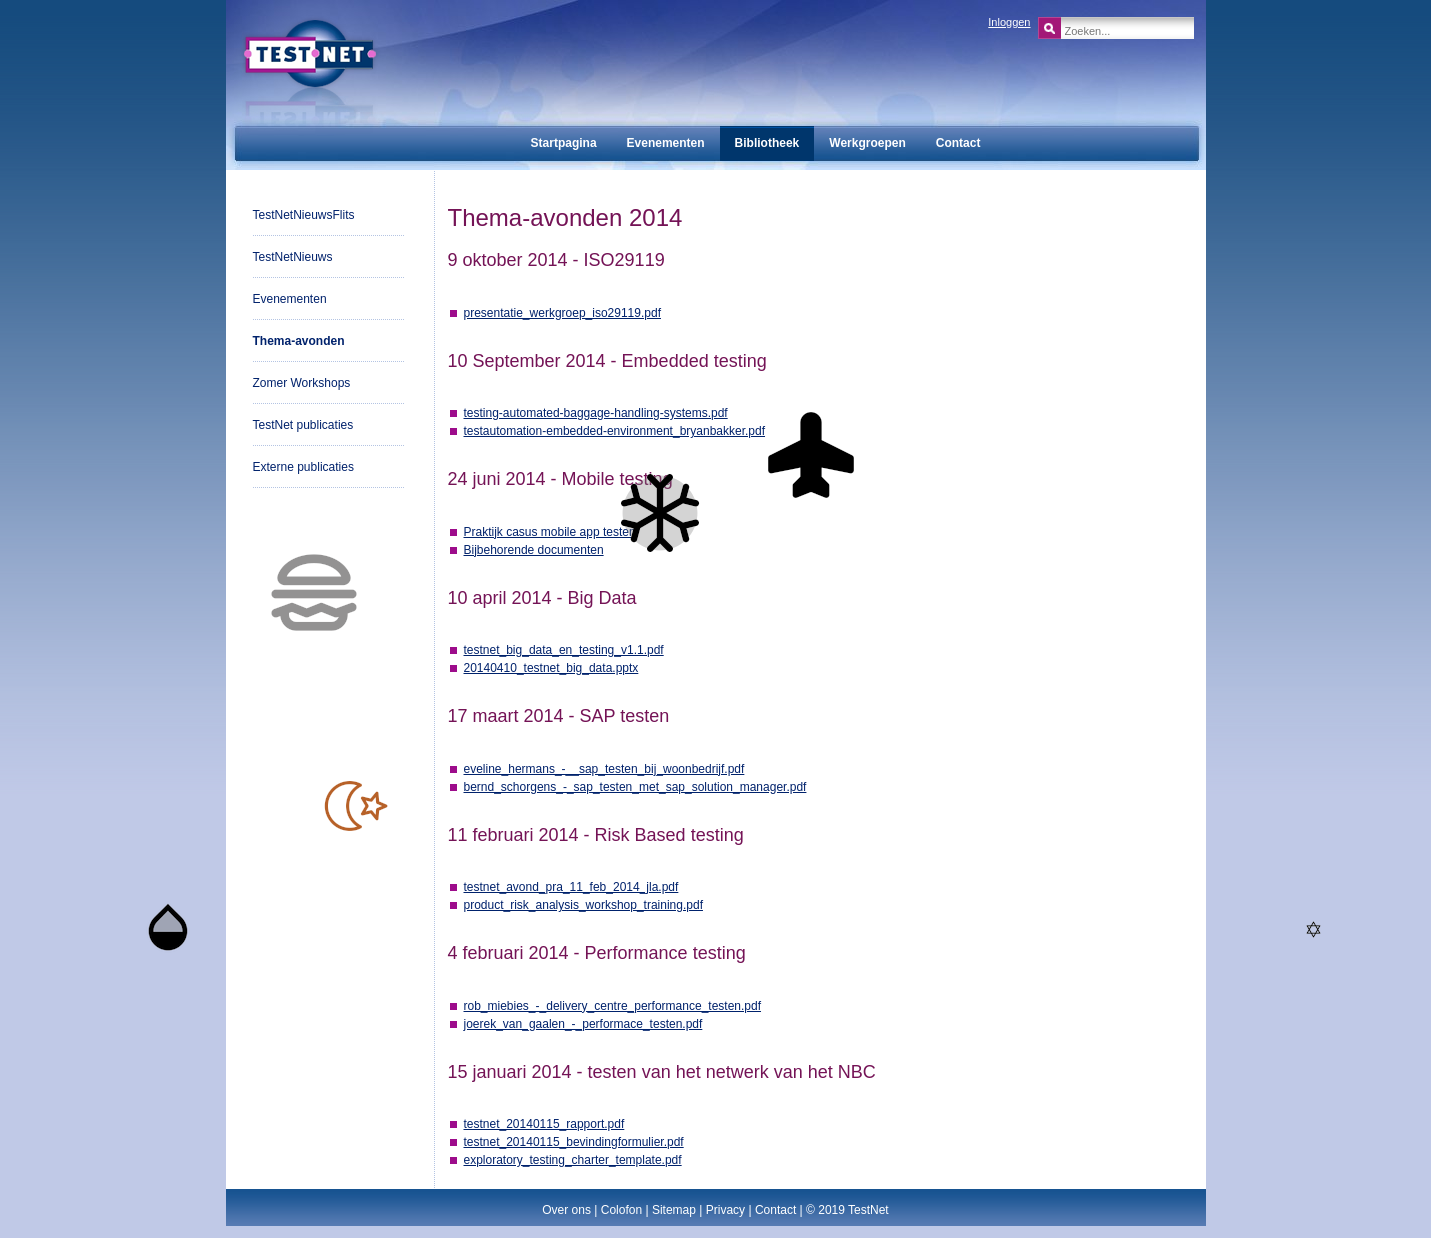 The width and height of the screenshot is (1431, 1238). I want to click on access food or restaurant options, so click(314, 594).